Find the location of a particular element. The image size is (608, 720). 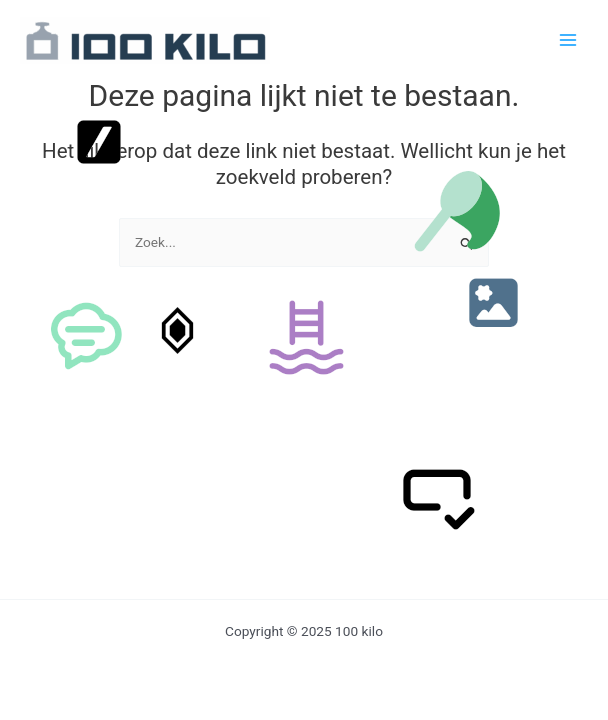

access slash commands is located at coordinates (99, 142).